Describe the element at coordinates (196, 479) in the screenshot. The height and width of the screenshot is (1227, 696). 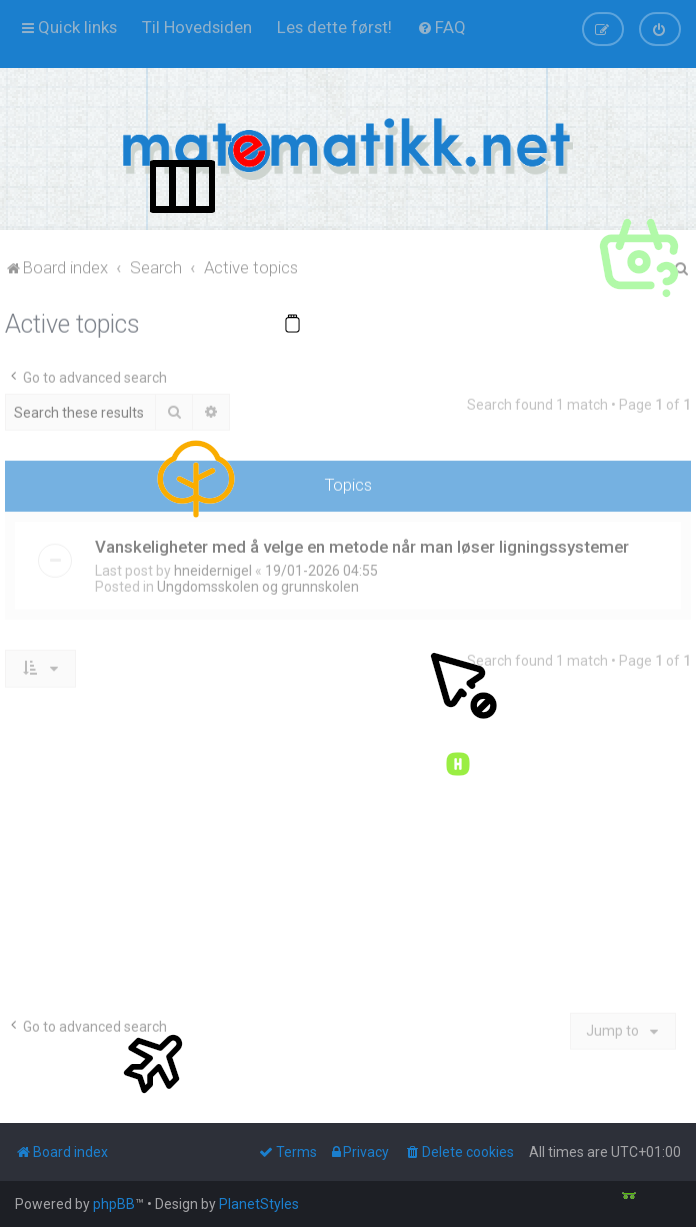
I see `view parks or nature areas nearby` at that location.